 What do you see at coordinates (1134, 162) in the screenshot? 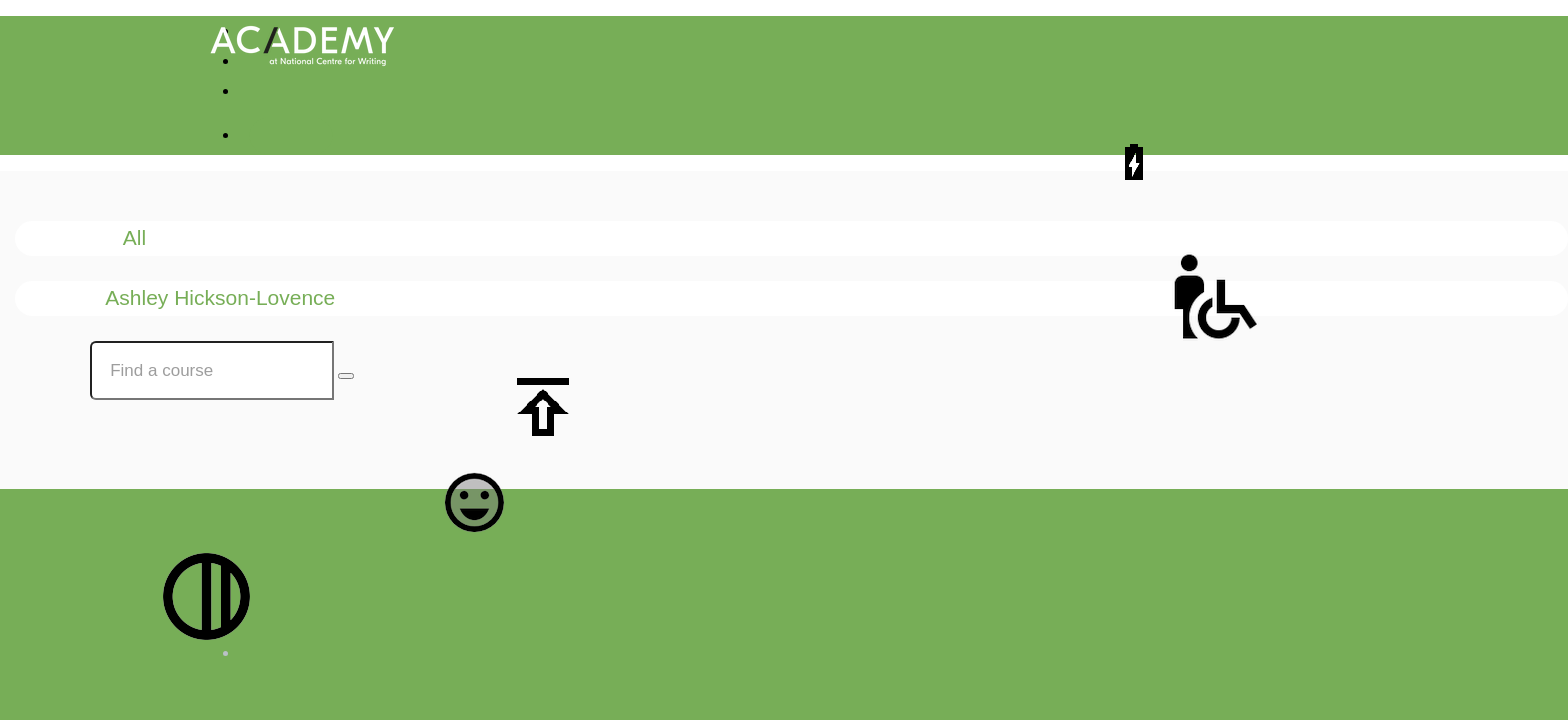
I see `indicates battery is fully charged while connected to power` at bounding box center [1134, 162].